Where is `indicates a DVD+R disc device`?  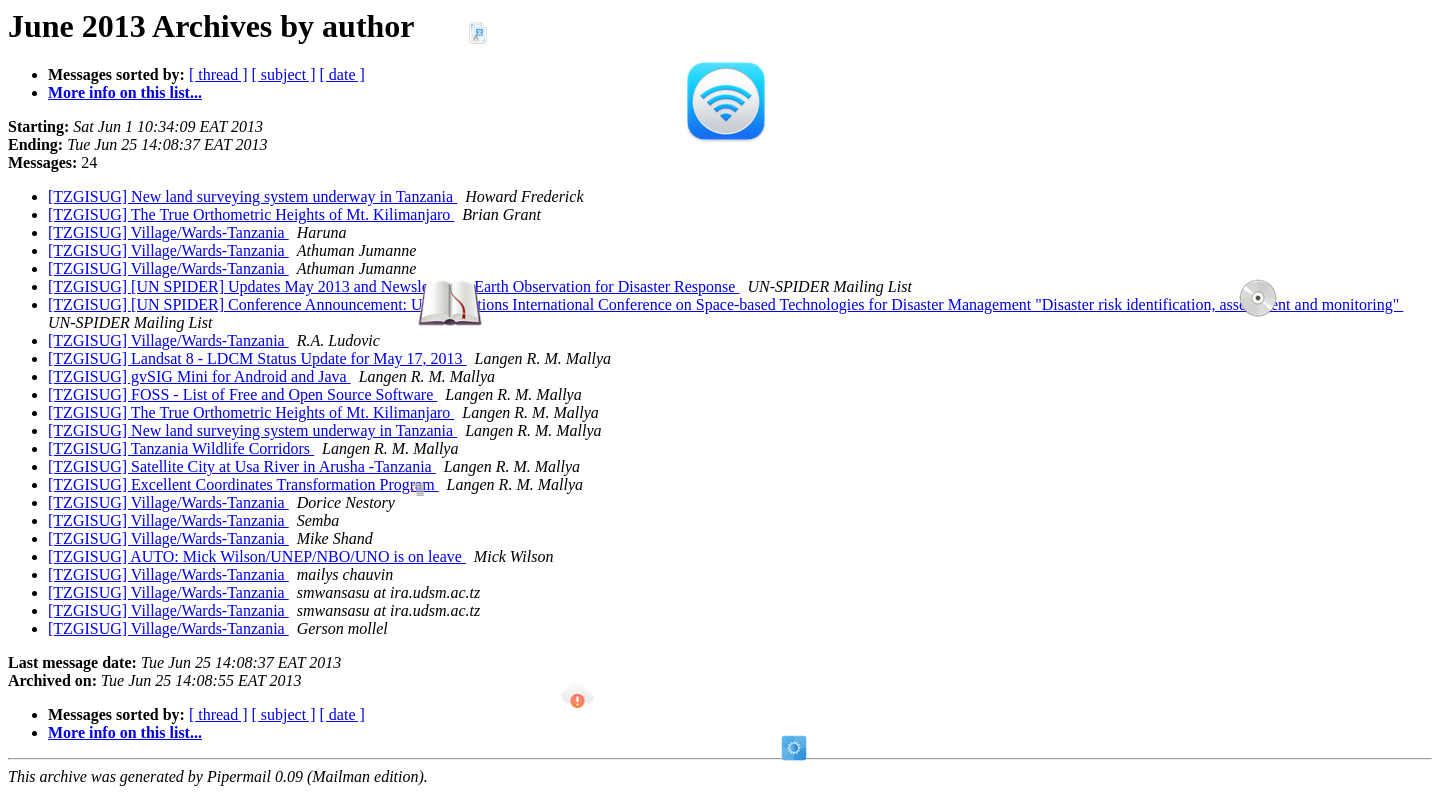
indicates a DVD+R disc device is located at coordinates (1258, 298).